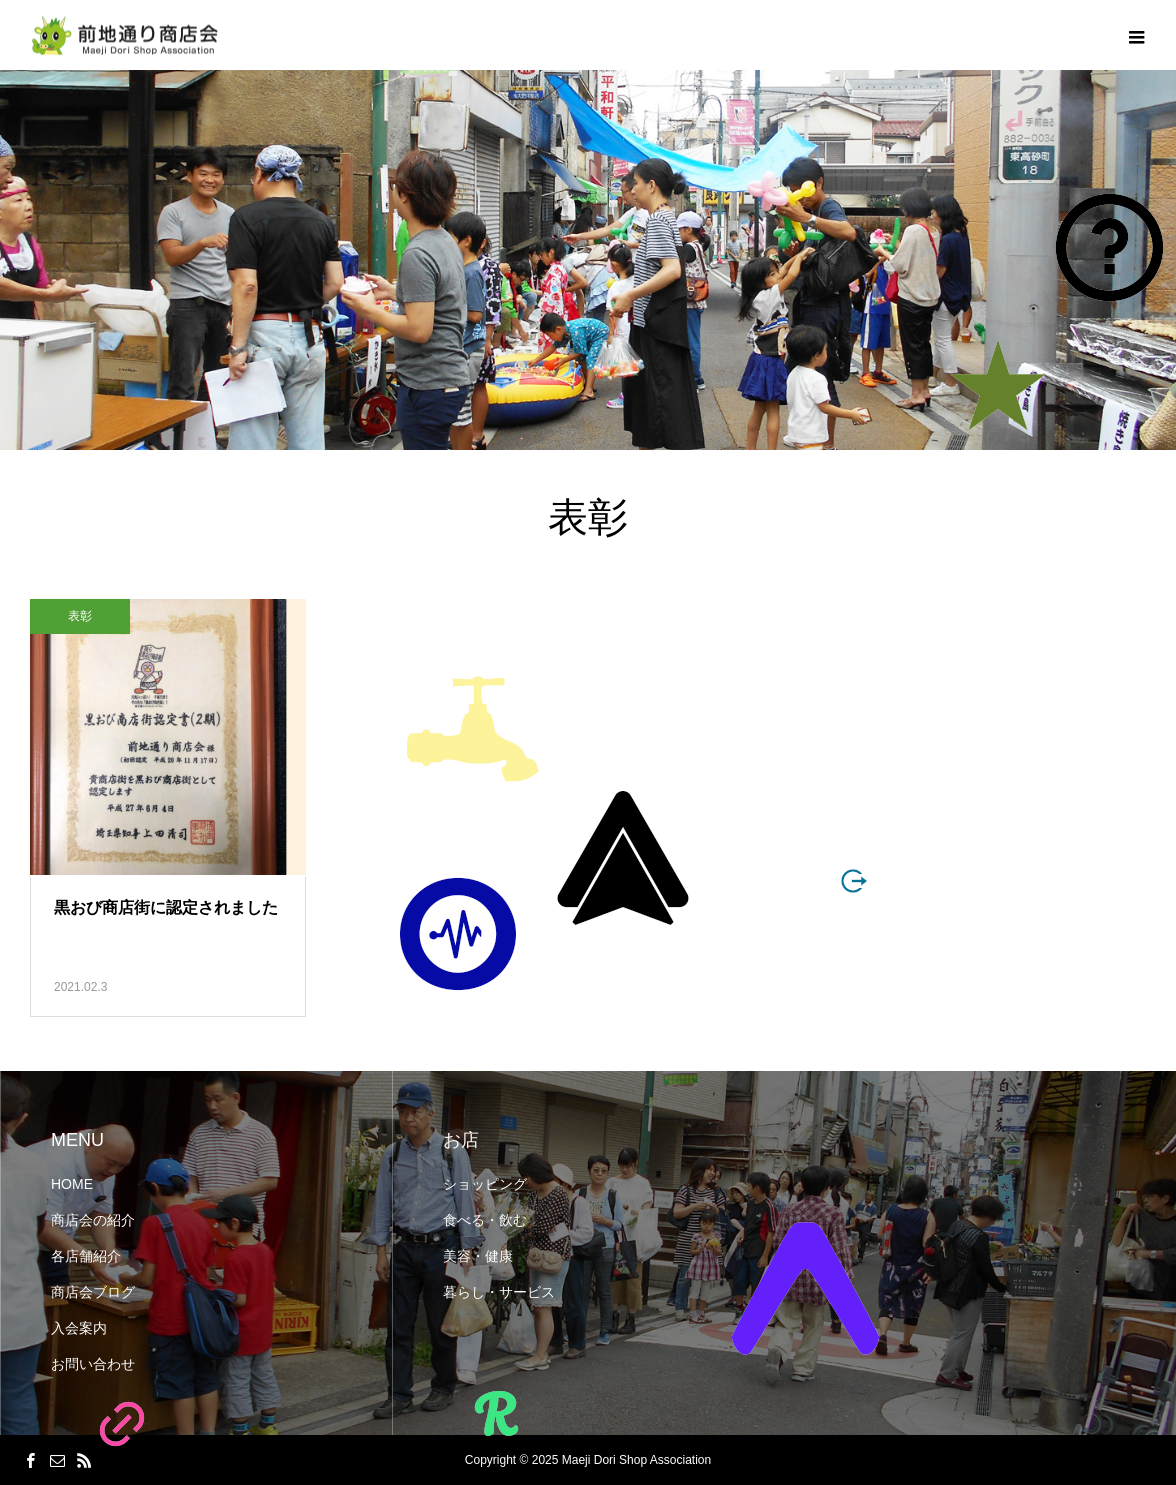  What do you see at coordinates (122, 1424) in the screenshot?
I see `insert or add a hyperlink` at bounding box center [122, 1424].